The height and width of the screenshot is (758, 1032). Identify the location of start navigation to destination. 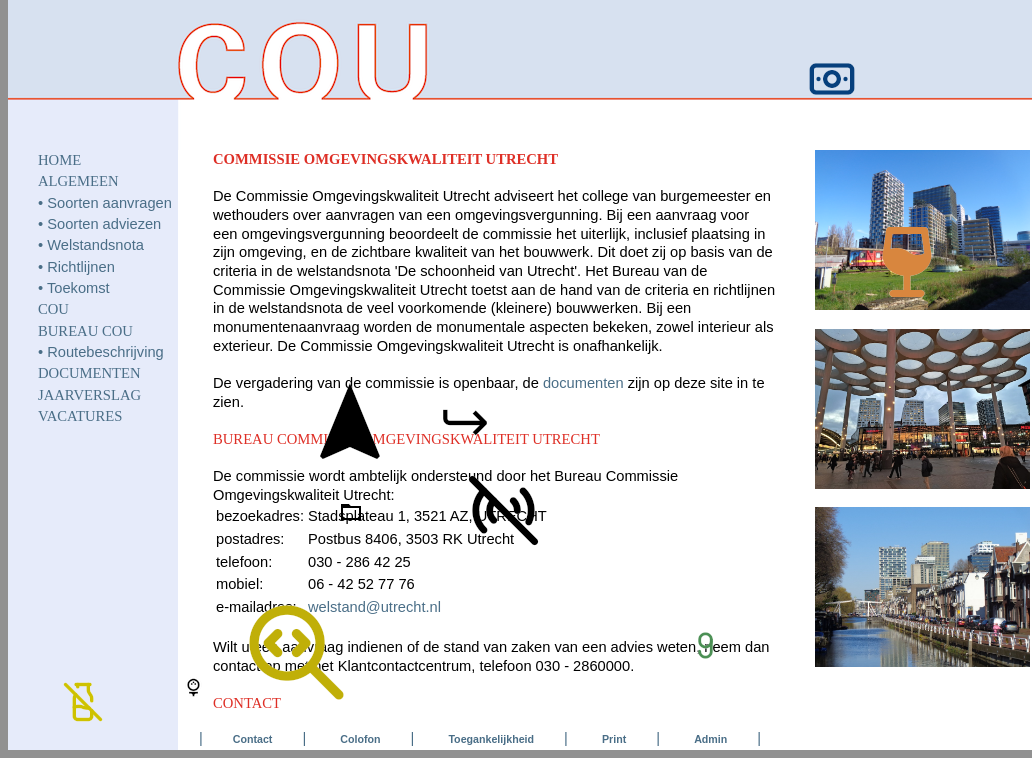
(350, 423).